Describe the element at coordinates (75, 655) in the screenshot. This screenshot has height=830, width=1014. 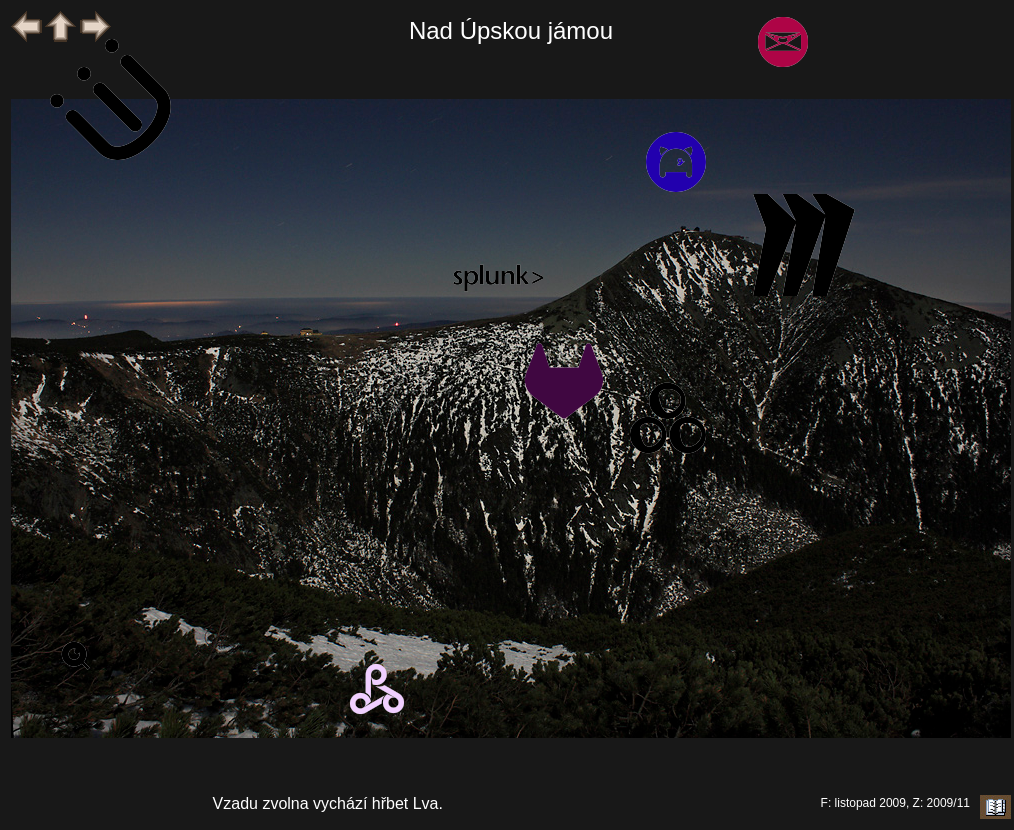
I see `search with visual recognition` at that location.